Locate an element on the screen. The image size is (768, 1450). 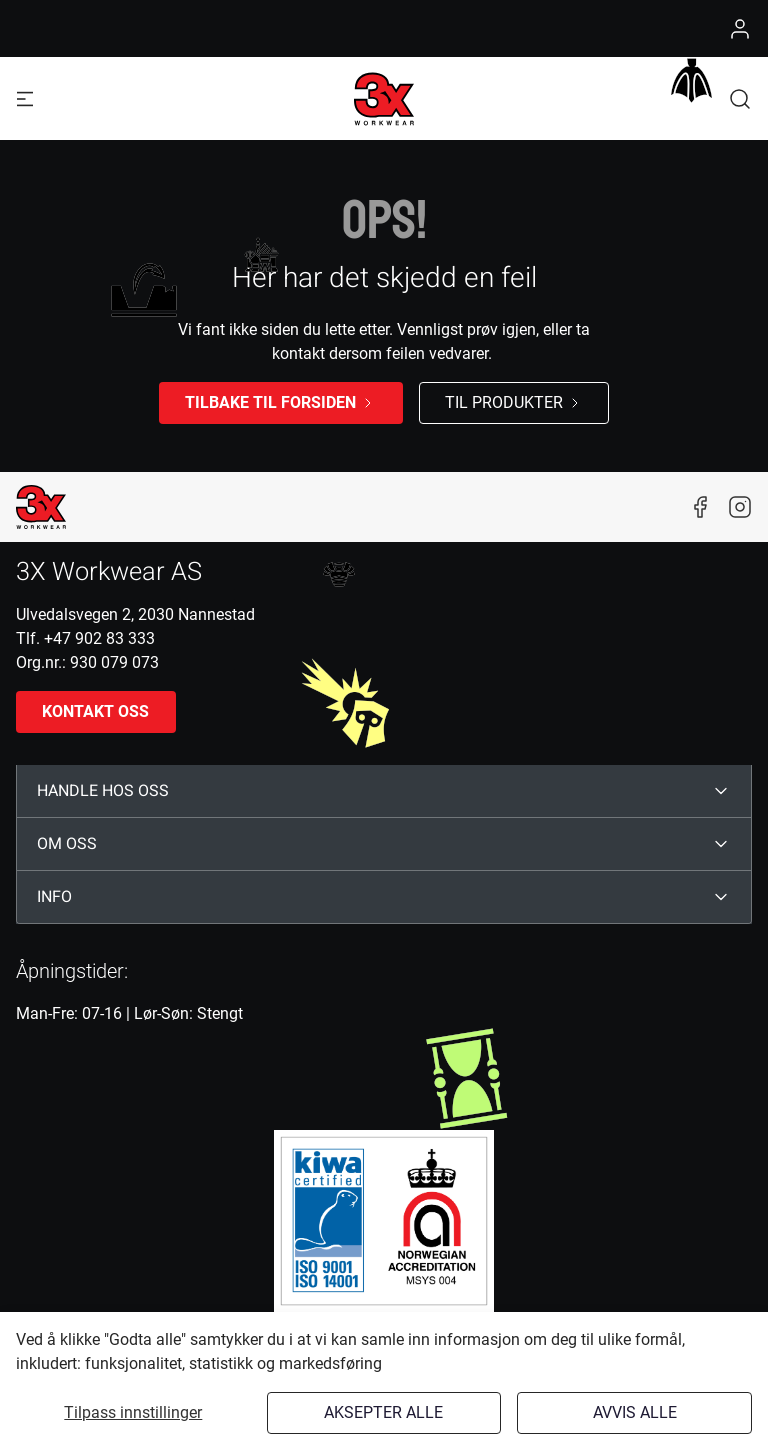
launch trench assault game mode is located at coordinates (143, 284).